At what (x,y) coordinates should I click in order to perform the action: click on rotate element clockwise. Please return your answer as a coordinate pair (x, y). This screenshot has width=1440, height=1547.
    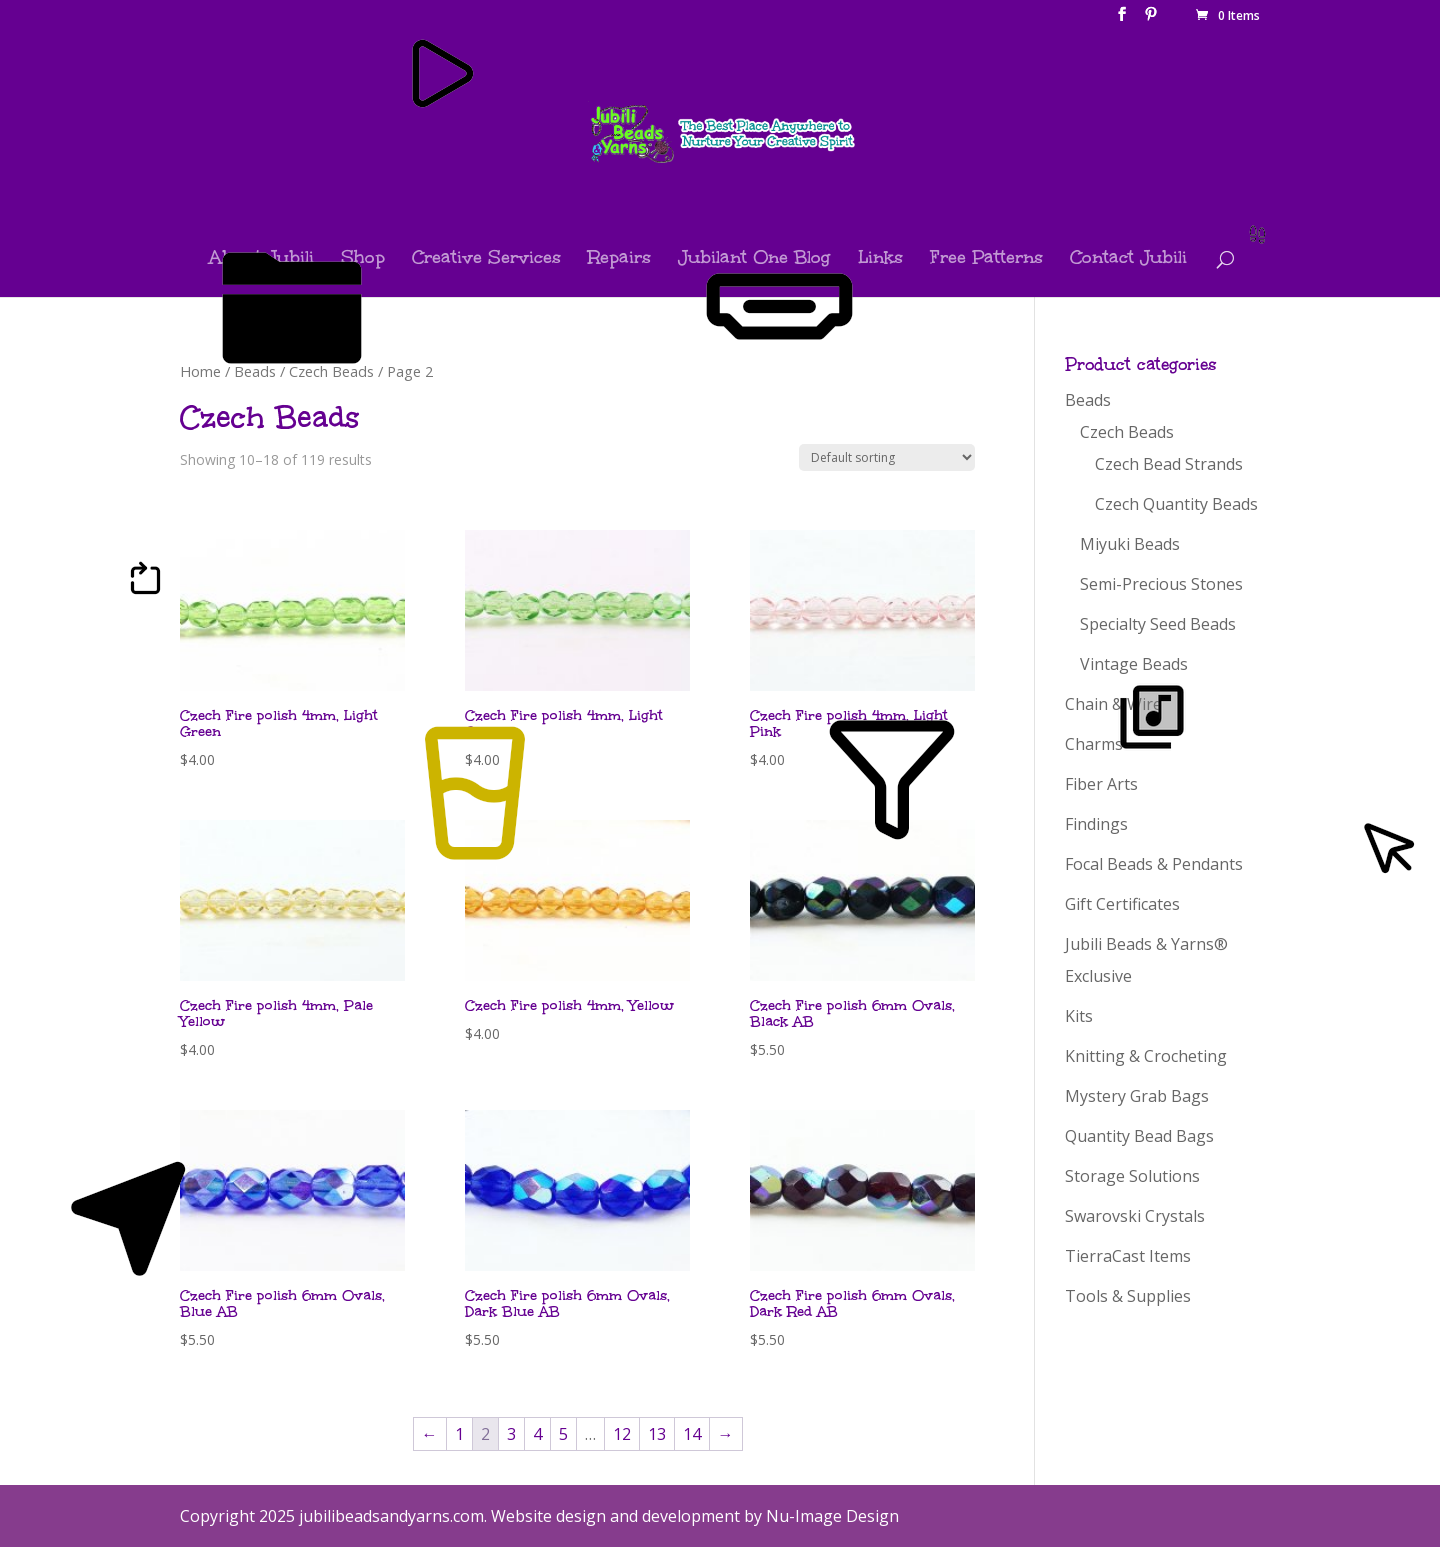
    Looking at the image, I should click on (145, 579).